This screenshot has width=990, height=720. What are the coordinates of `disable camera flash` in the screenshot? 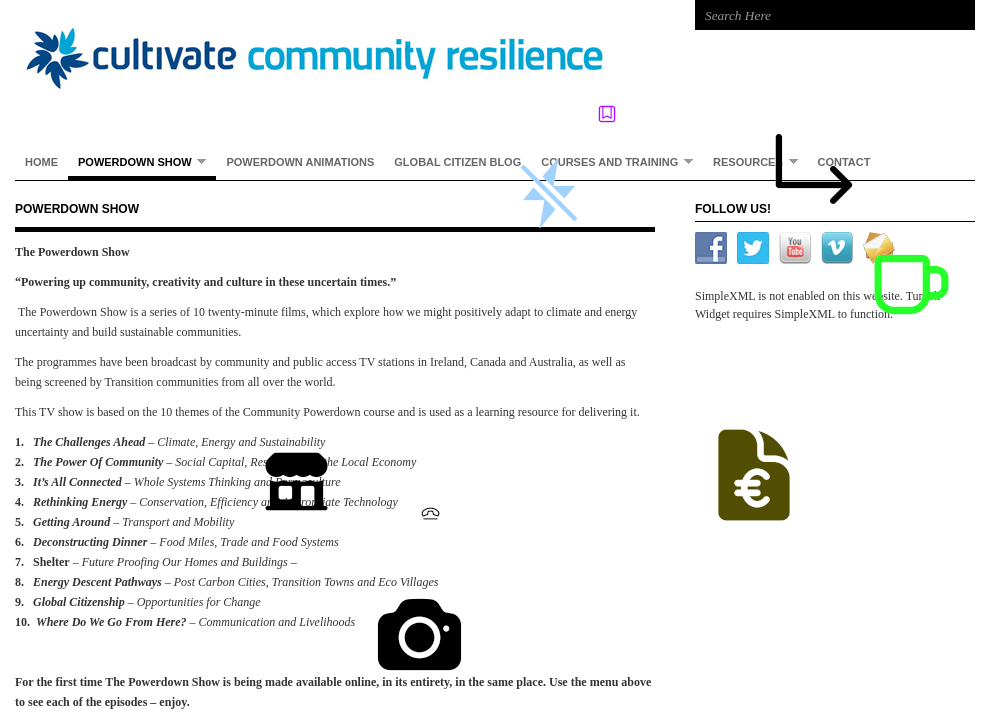 It's located at (549, 193).